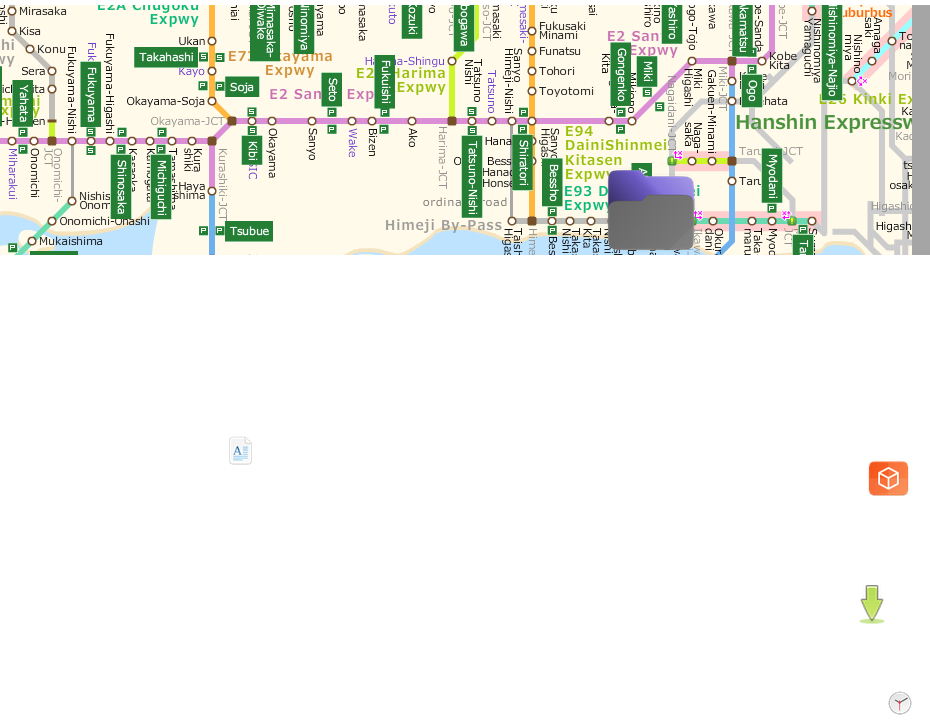 Image resolution: width=930 pixels, height=720 pixels. Describe the element at coordinates (651, 210) in the screenshot. I see `an open folder in the file system` at that location.